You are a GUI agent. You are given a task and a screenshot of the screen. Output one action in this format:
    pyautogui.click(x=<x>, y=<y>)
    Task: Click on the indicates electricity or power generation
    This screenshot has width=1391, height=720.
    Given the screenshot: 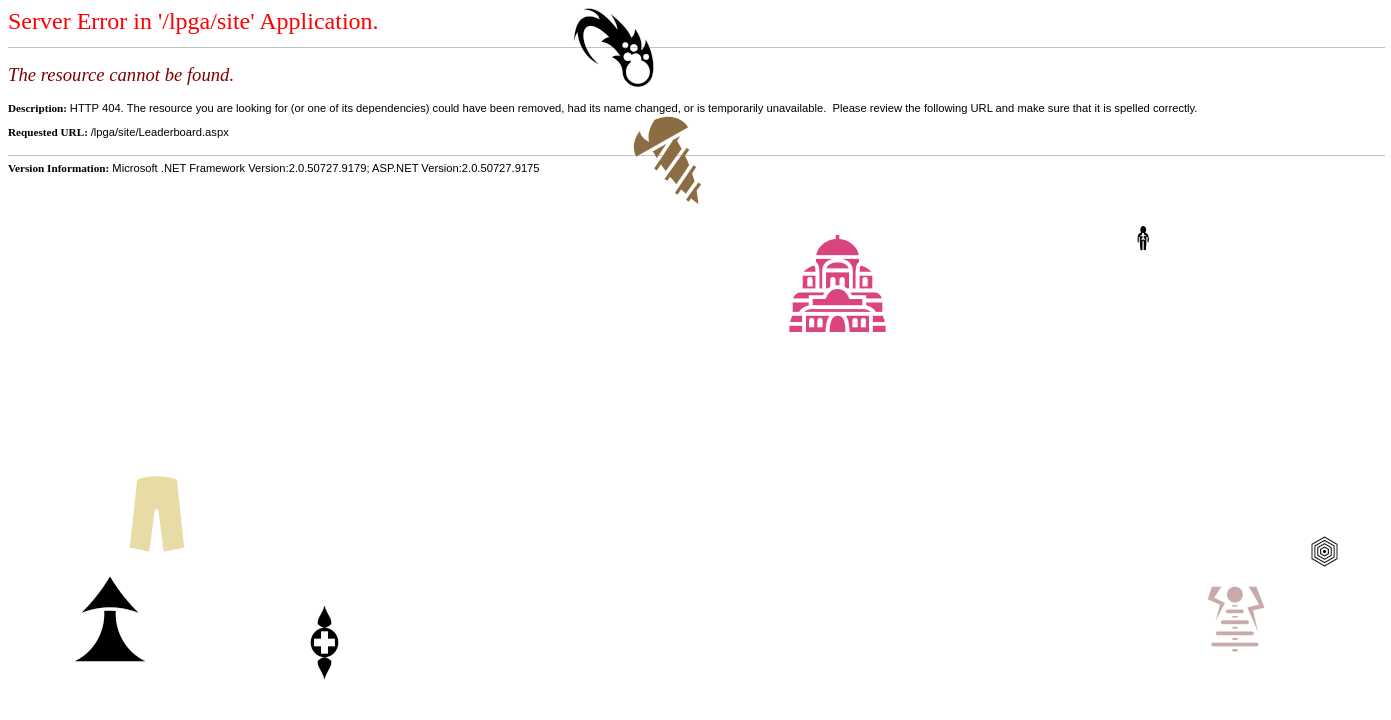 What is the action you would take?
    pyautogui.click(x=1235, y=619)
    